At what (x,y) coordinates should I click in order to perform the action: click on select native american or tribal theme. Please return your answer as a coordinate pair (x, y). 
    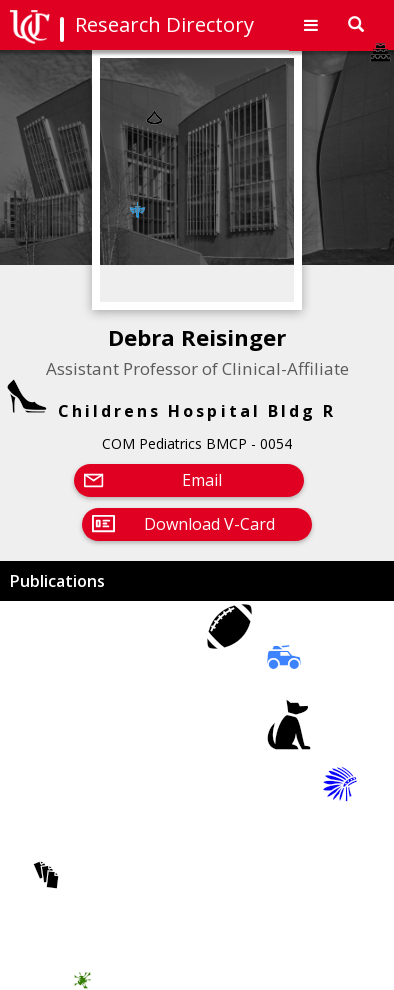
    Looking at the image, I should click on (340, 784).